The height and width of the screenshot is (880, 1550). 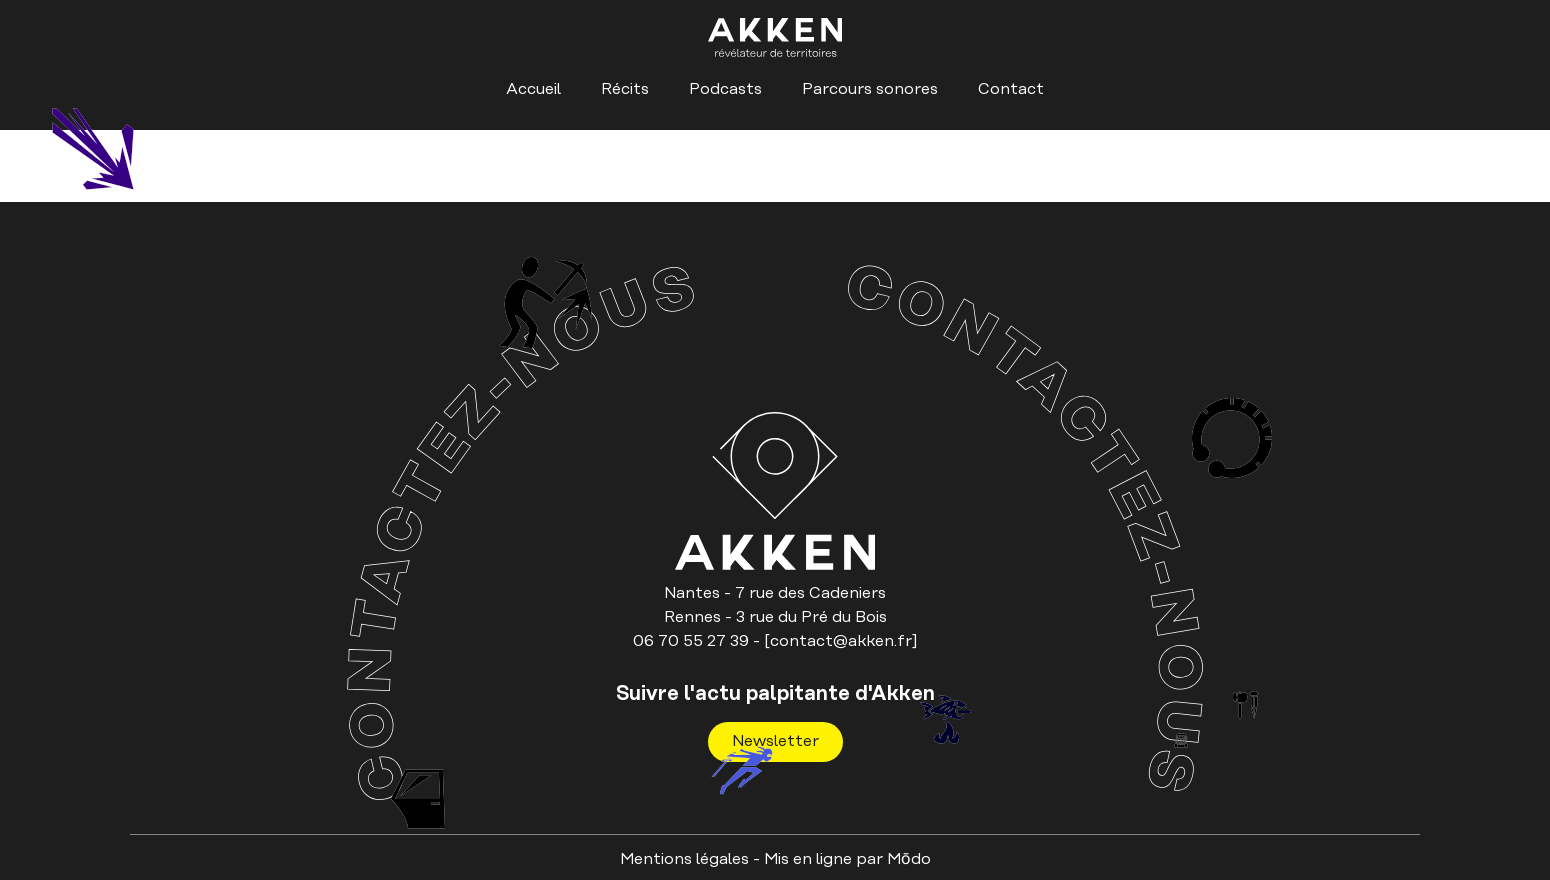 I want to click on fast forward or skip ahead, so click(x=93, y=149).